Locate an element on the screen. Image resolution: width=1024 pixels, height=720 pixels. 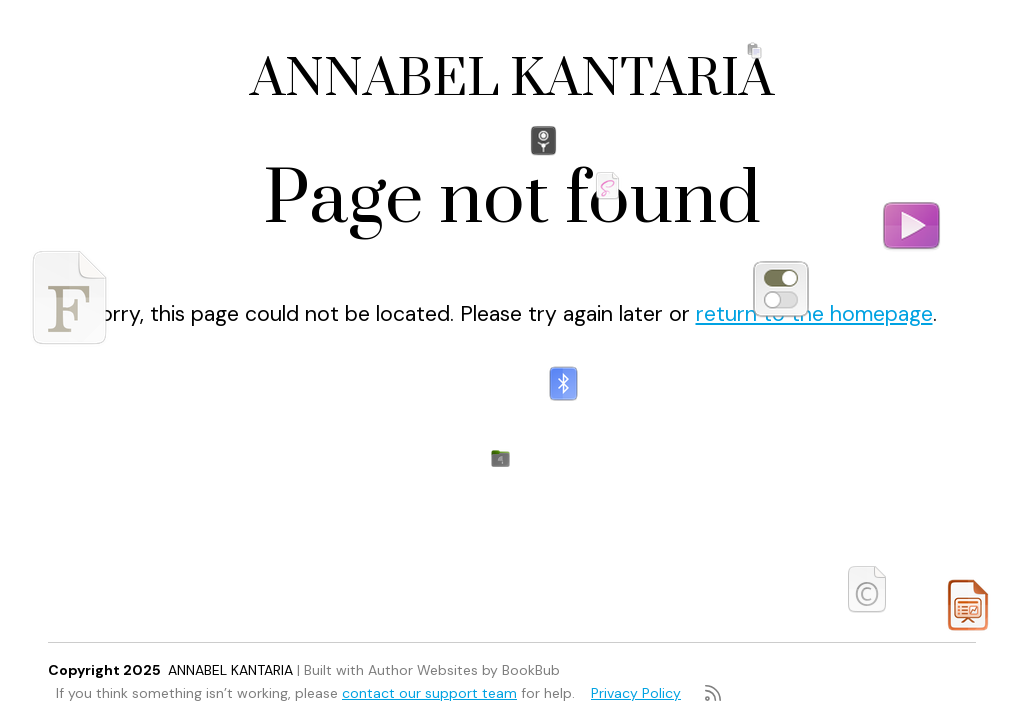
open the video player app is located at coordinates (911, 225).